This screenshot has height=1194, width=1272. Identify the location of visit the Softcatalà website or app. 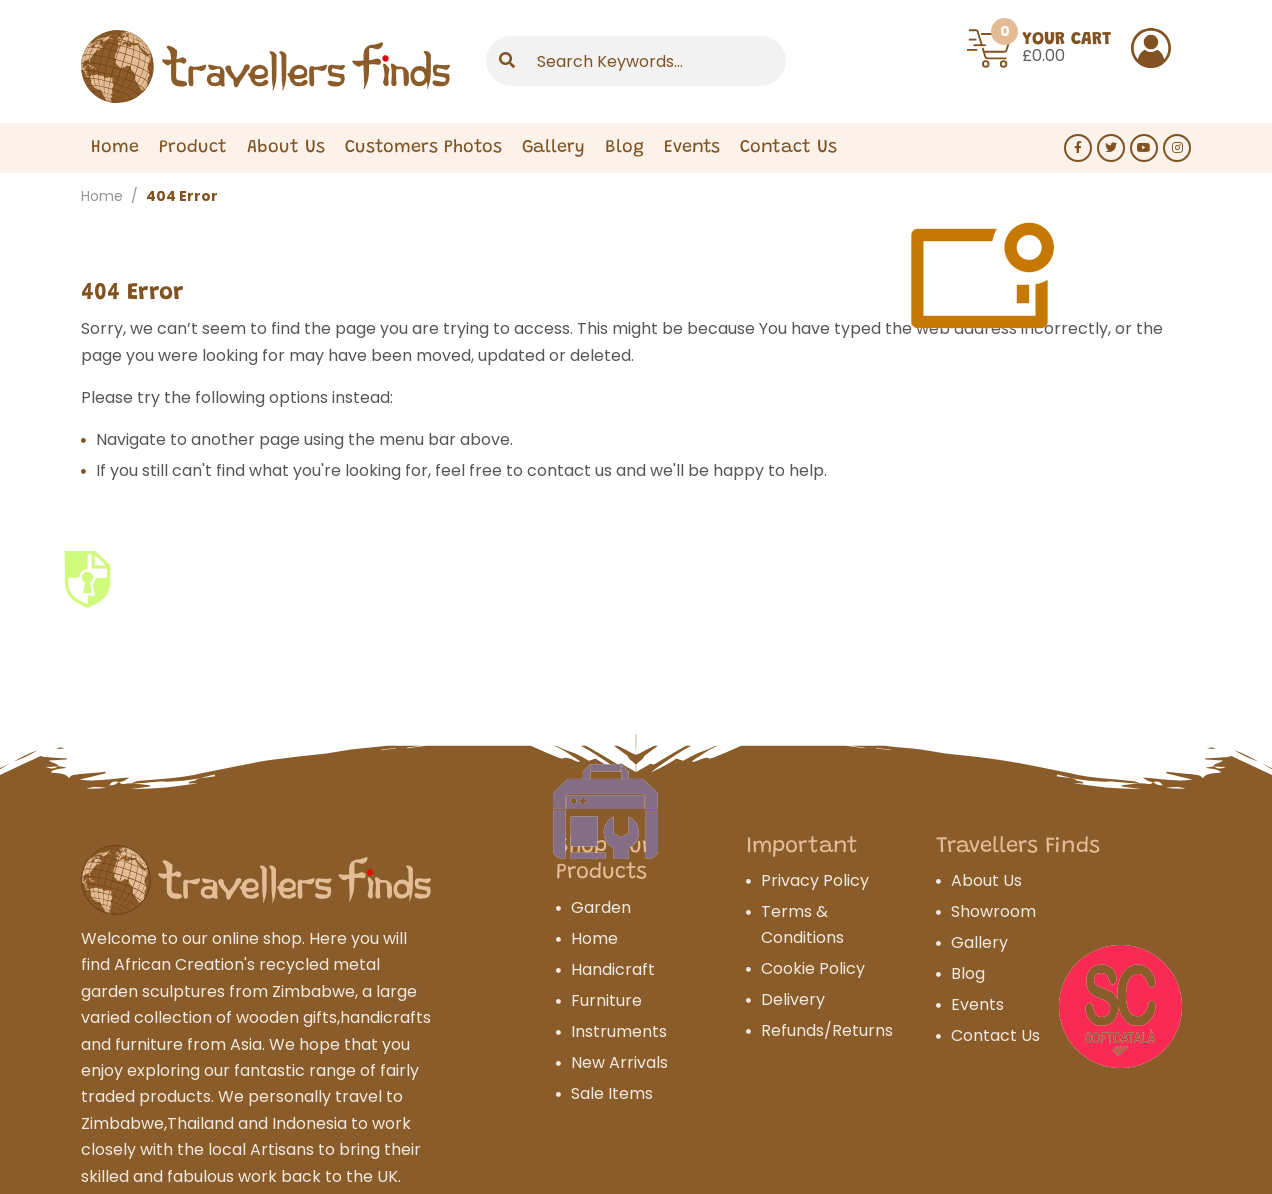
(1120, 1006).